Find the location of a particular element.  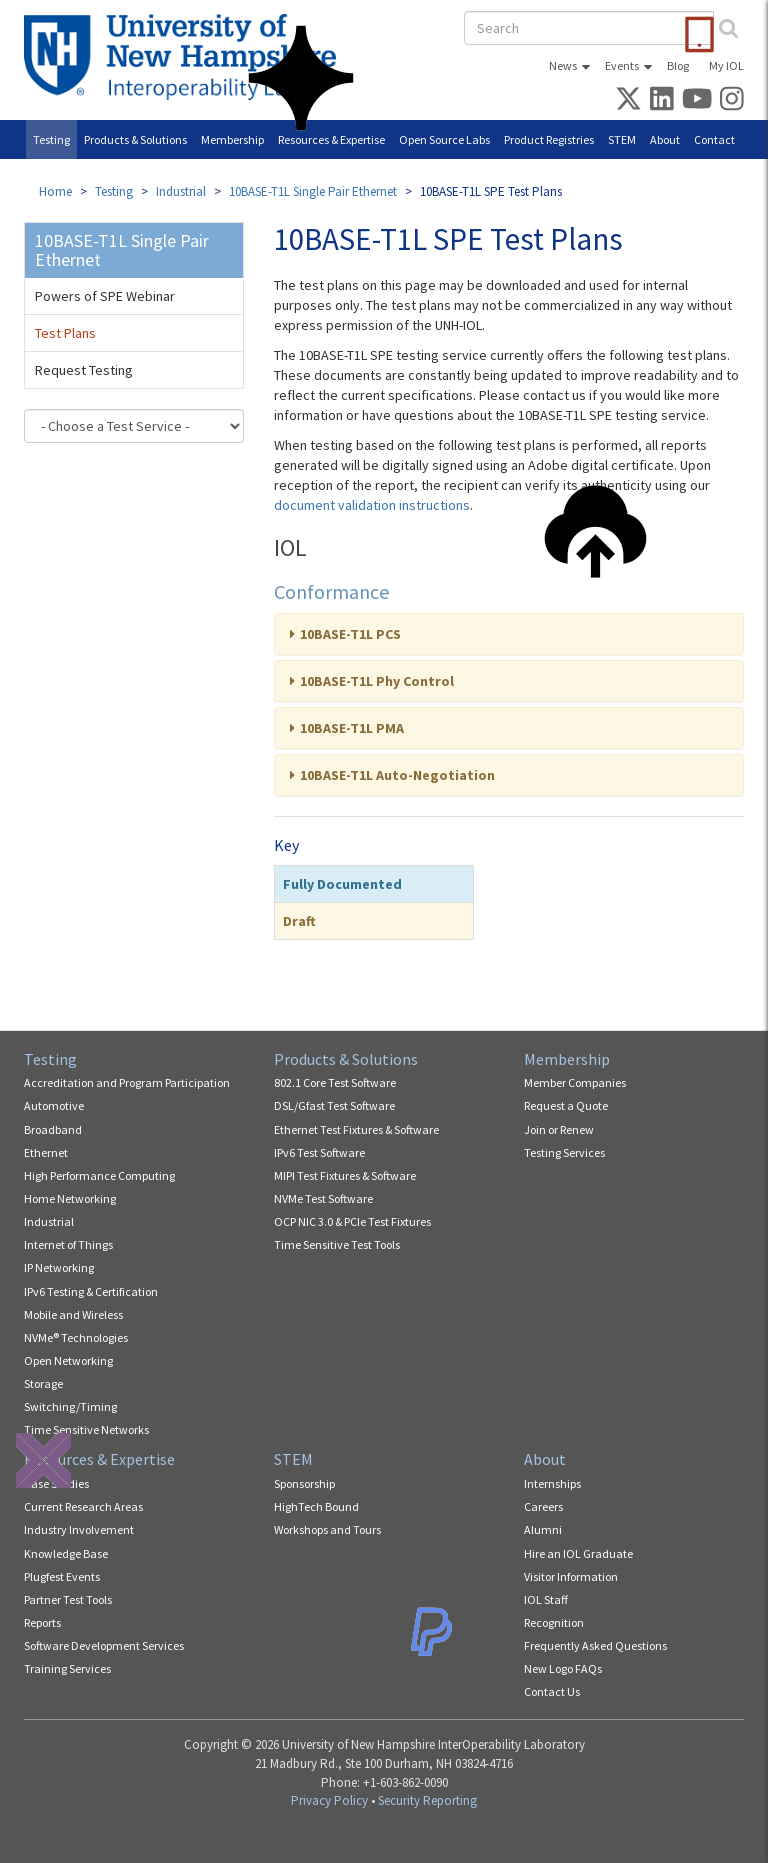

pay with PayPal is located at coordinates (432, 1631).